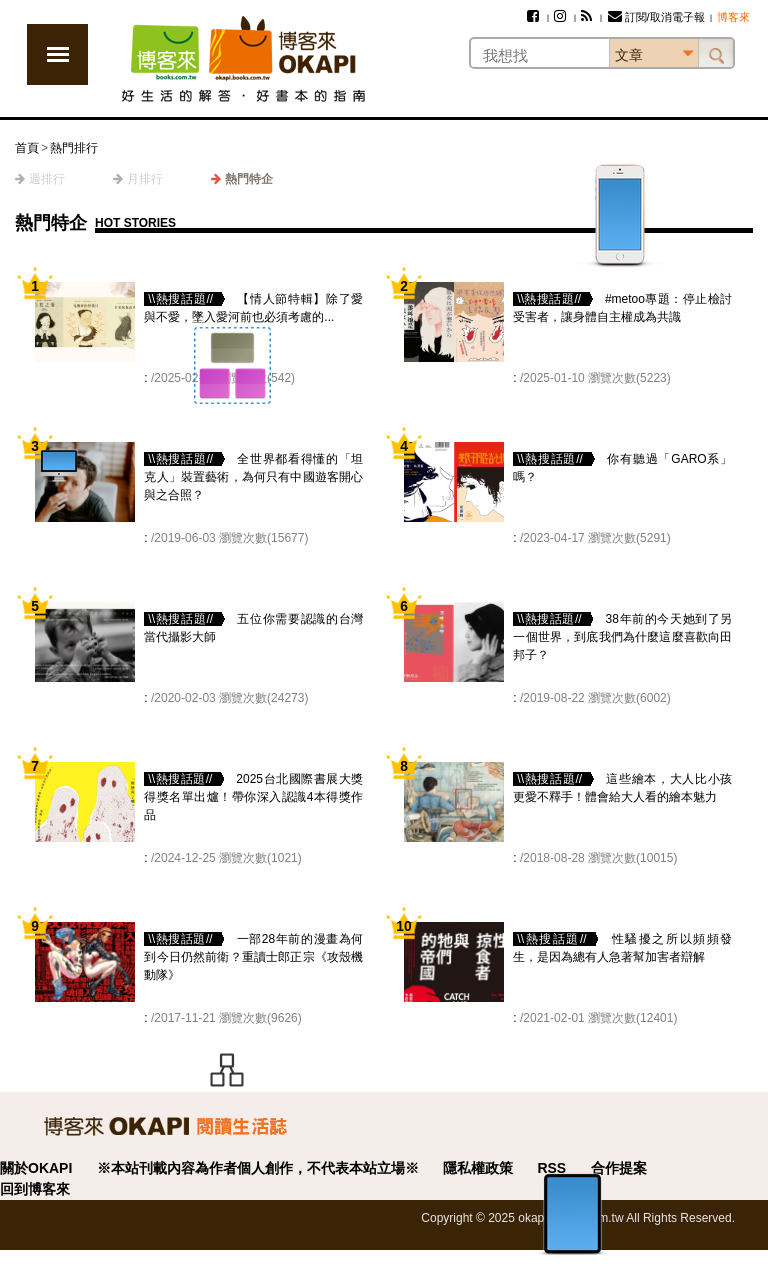 Image resolution: width=768 pixels, height=1270 pixels. I want to click on open gtk4 node editor application, so click(227, 1070).